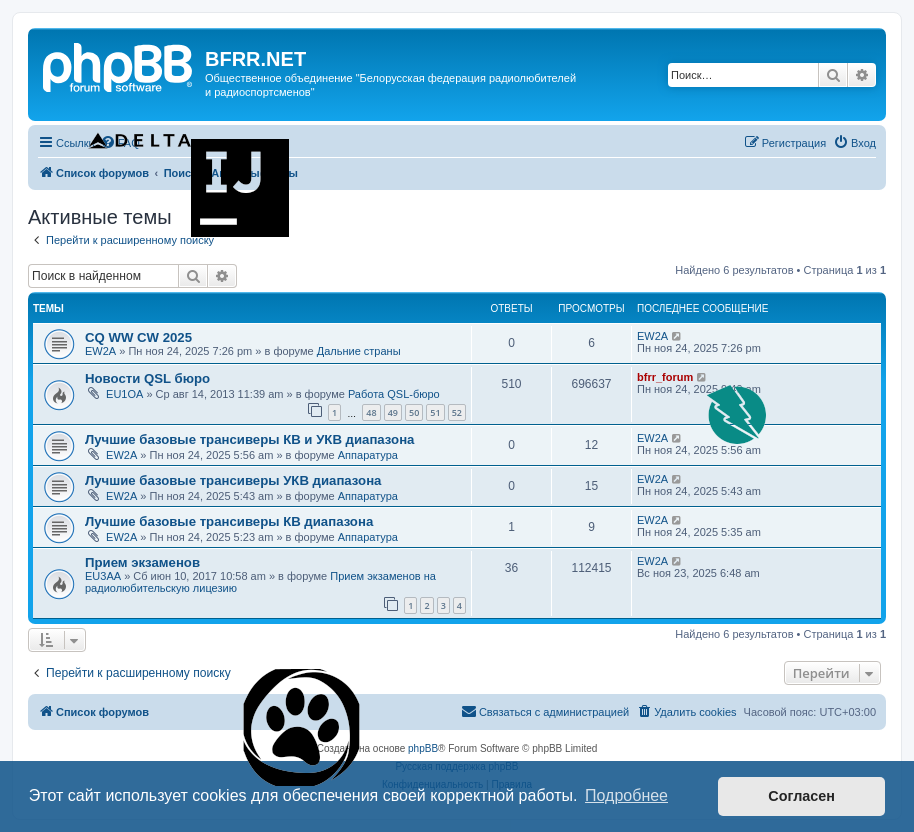 The width and height of the screenshot is (914, 832). I want to click on open IntelliJ IDEA application, so click(240, 188).